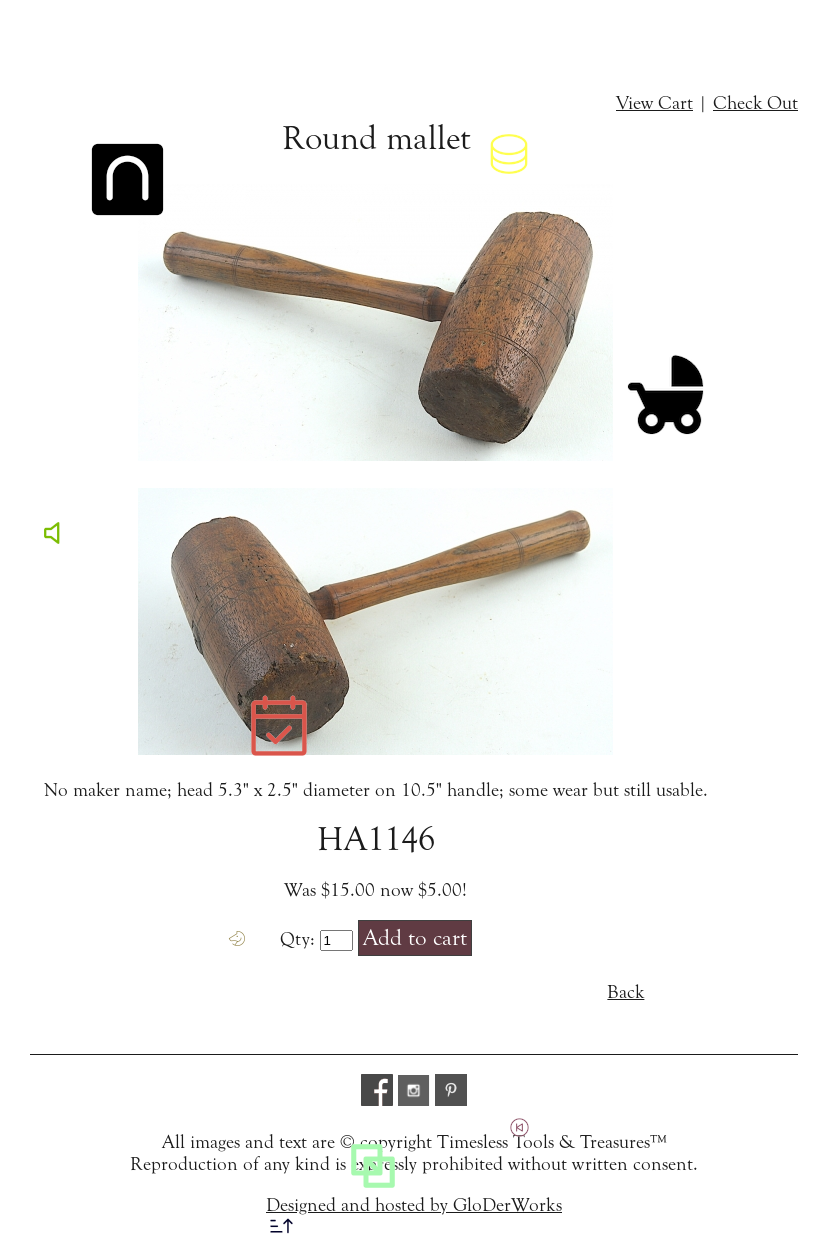 This screenshot has width=828, height=1254. I want to click on access database or data storage, so click(509, 154).